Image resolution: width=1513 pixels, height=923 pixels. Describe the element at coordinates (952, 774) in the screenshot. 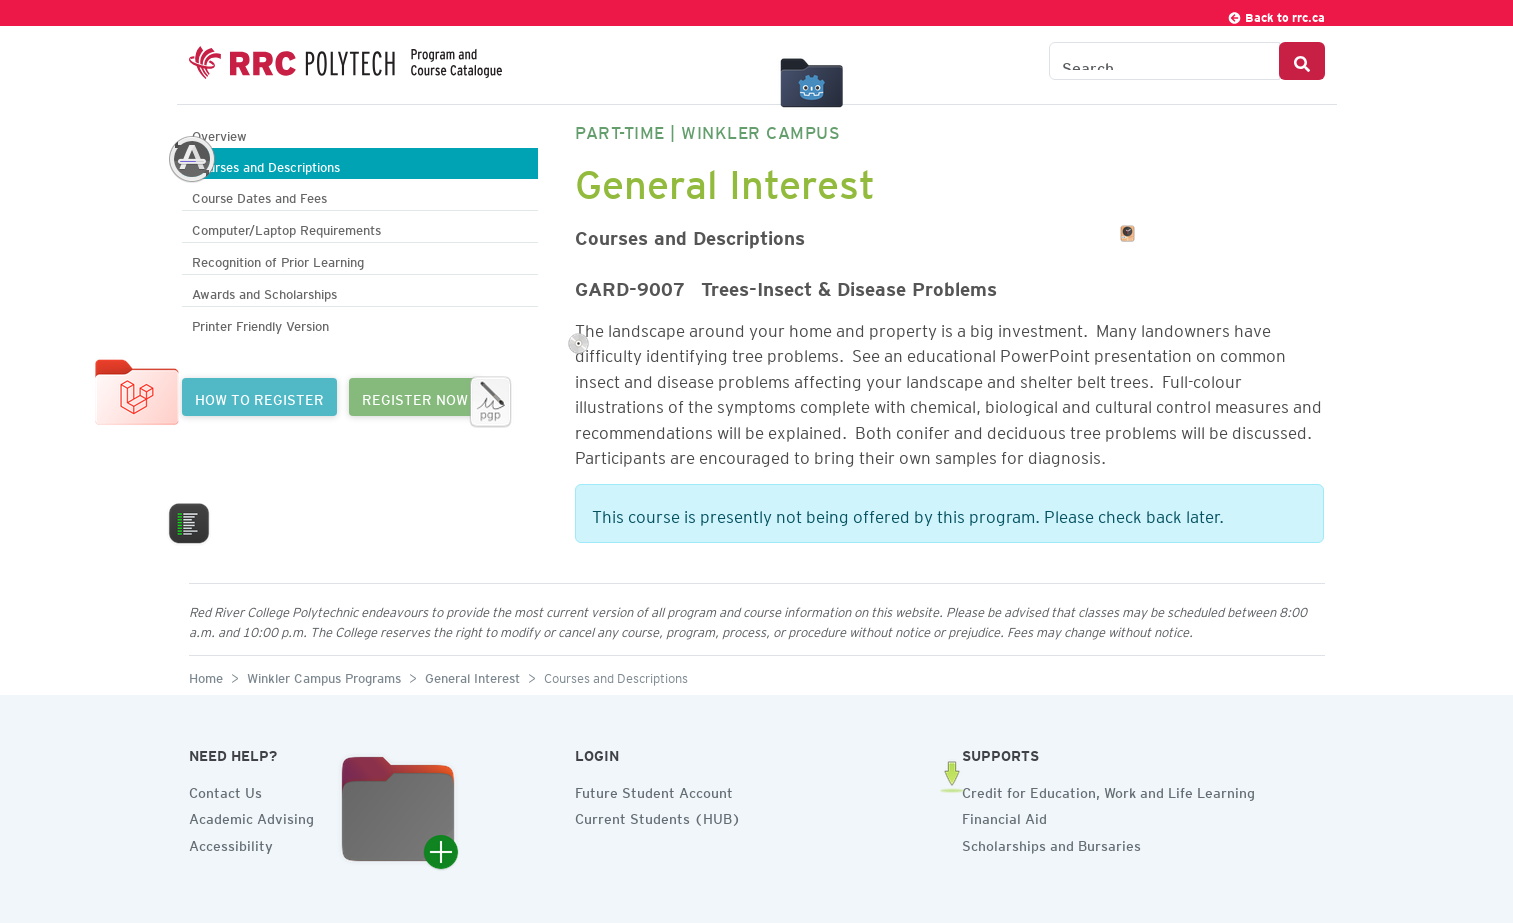

I see `save the current file or document` at that location.